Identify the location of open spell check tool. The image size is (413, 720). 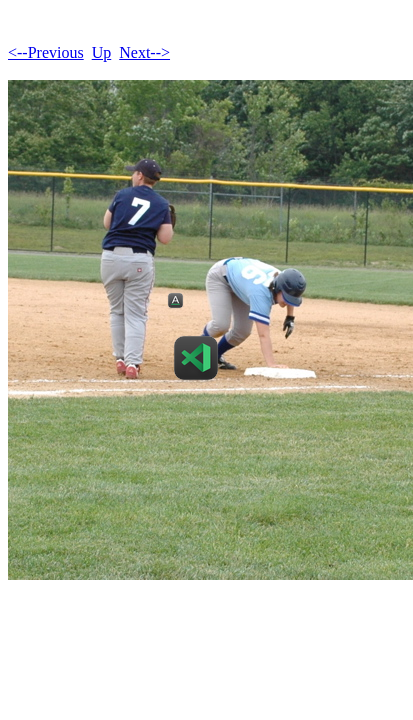
(175, 300).